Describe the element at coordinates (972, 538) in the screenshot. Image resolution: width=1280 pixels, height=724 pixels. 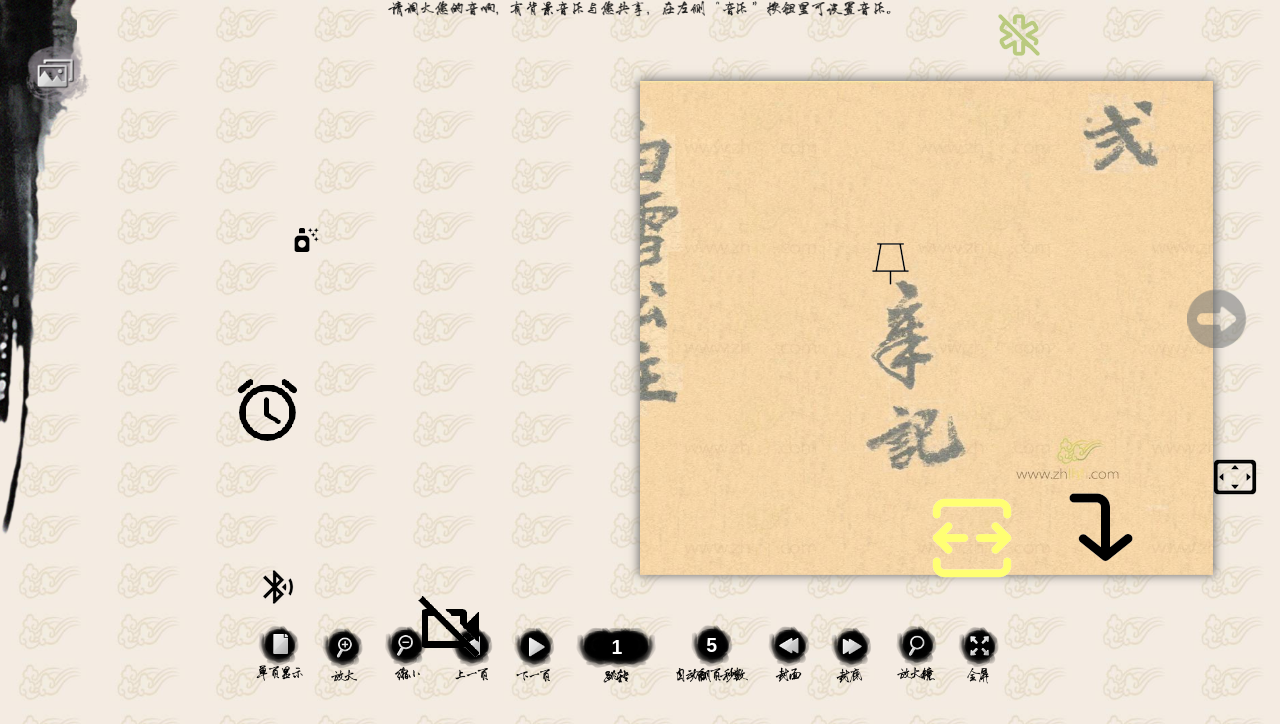
I see `expand to wide viewport mode` at that location.